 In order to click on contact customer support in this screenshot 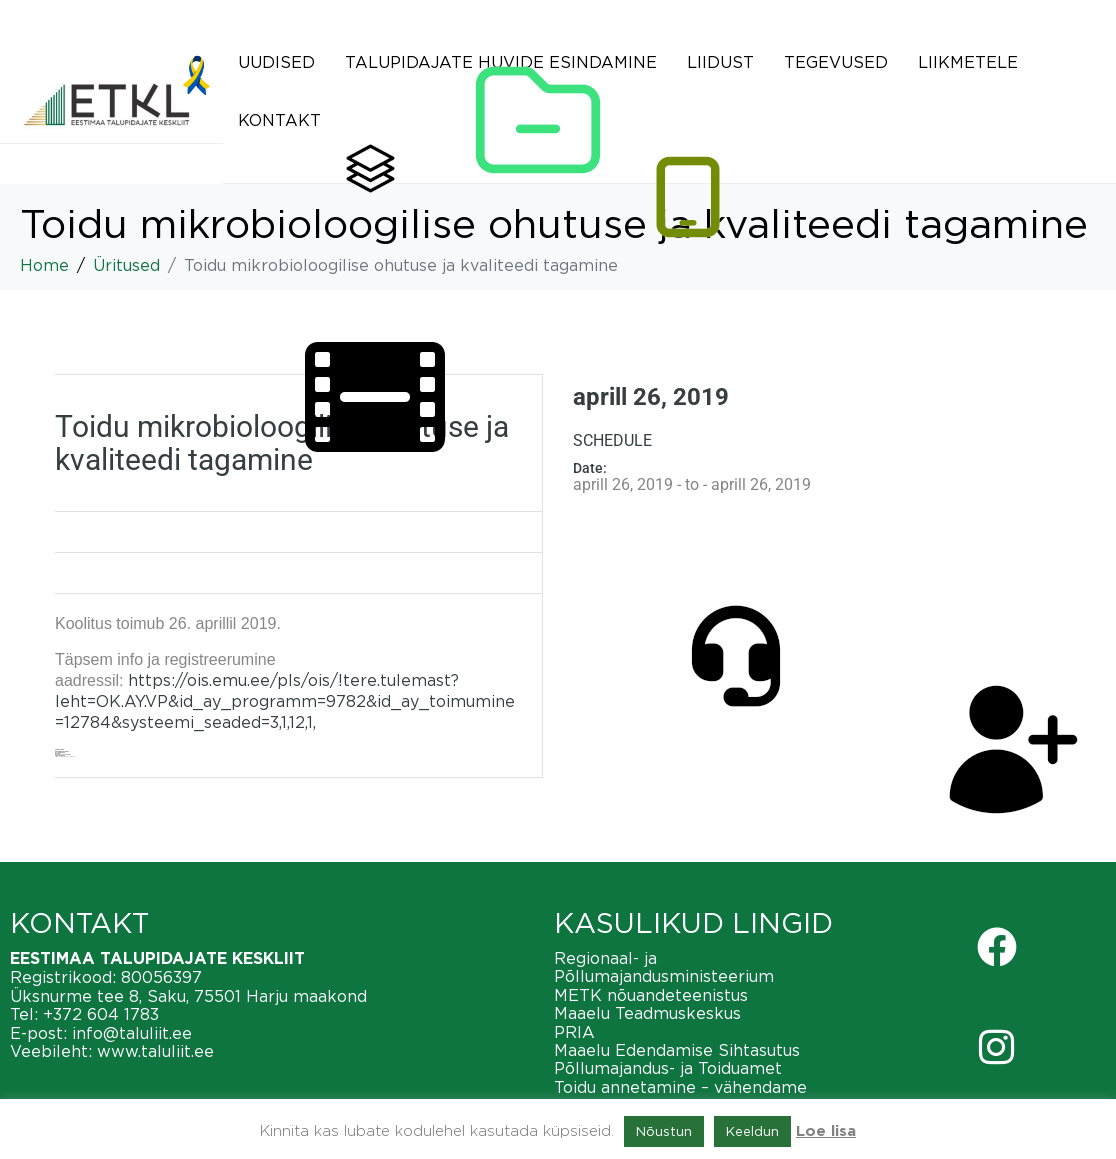, I will do `click(736, 656)`.